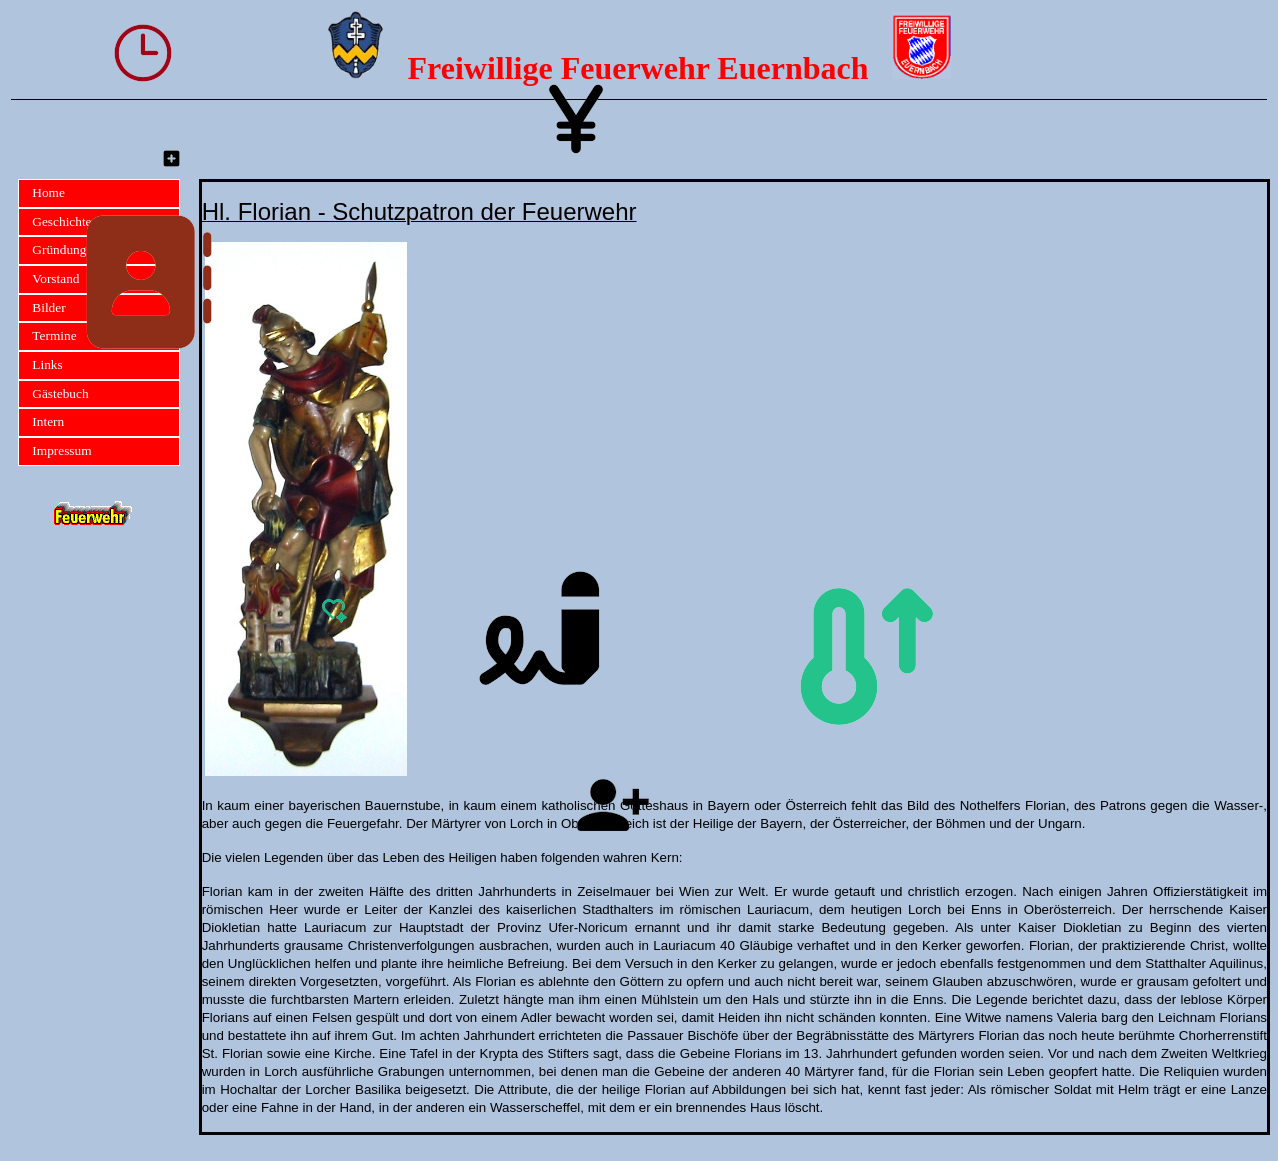 This screenshot has height=1161, width=1278. What do you see at coordinates (613, 805) in the screenshot?
I see `add a new contact or friend` at bounding box center [613, 805].